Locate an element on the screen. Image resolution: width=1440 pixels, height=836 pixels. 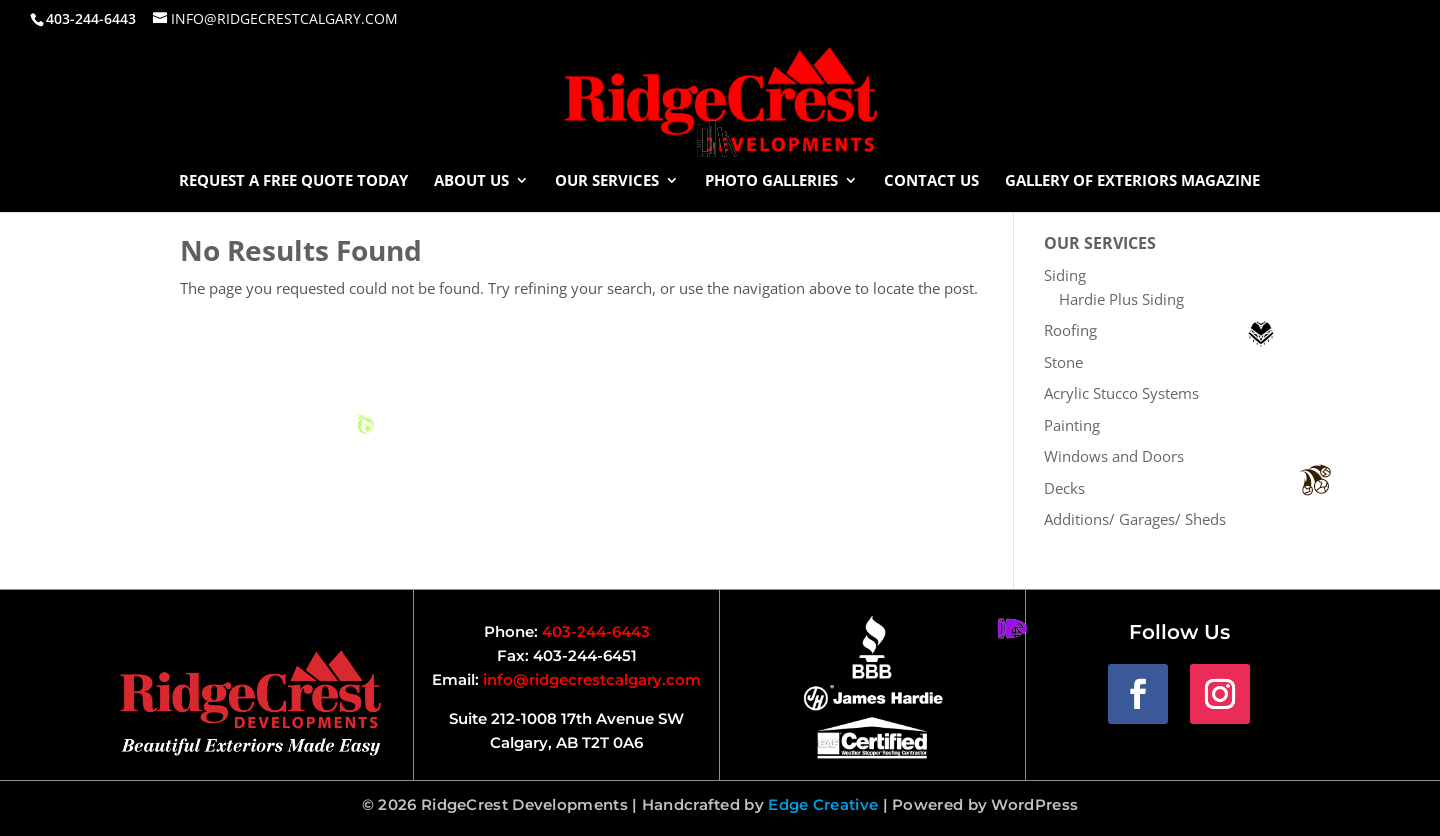
deploy cluster bomb weapon in game is located at coordinates (364, 424).